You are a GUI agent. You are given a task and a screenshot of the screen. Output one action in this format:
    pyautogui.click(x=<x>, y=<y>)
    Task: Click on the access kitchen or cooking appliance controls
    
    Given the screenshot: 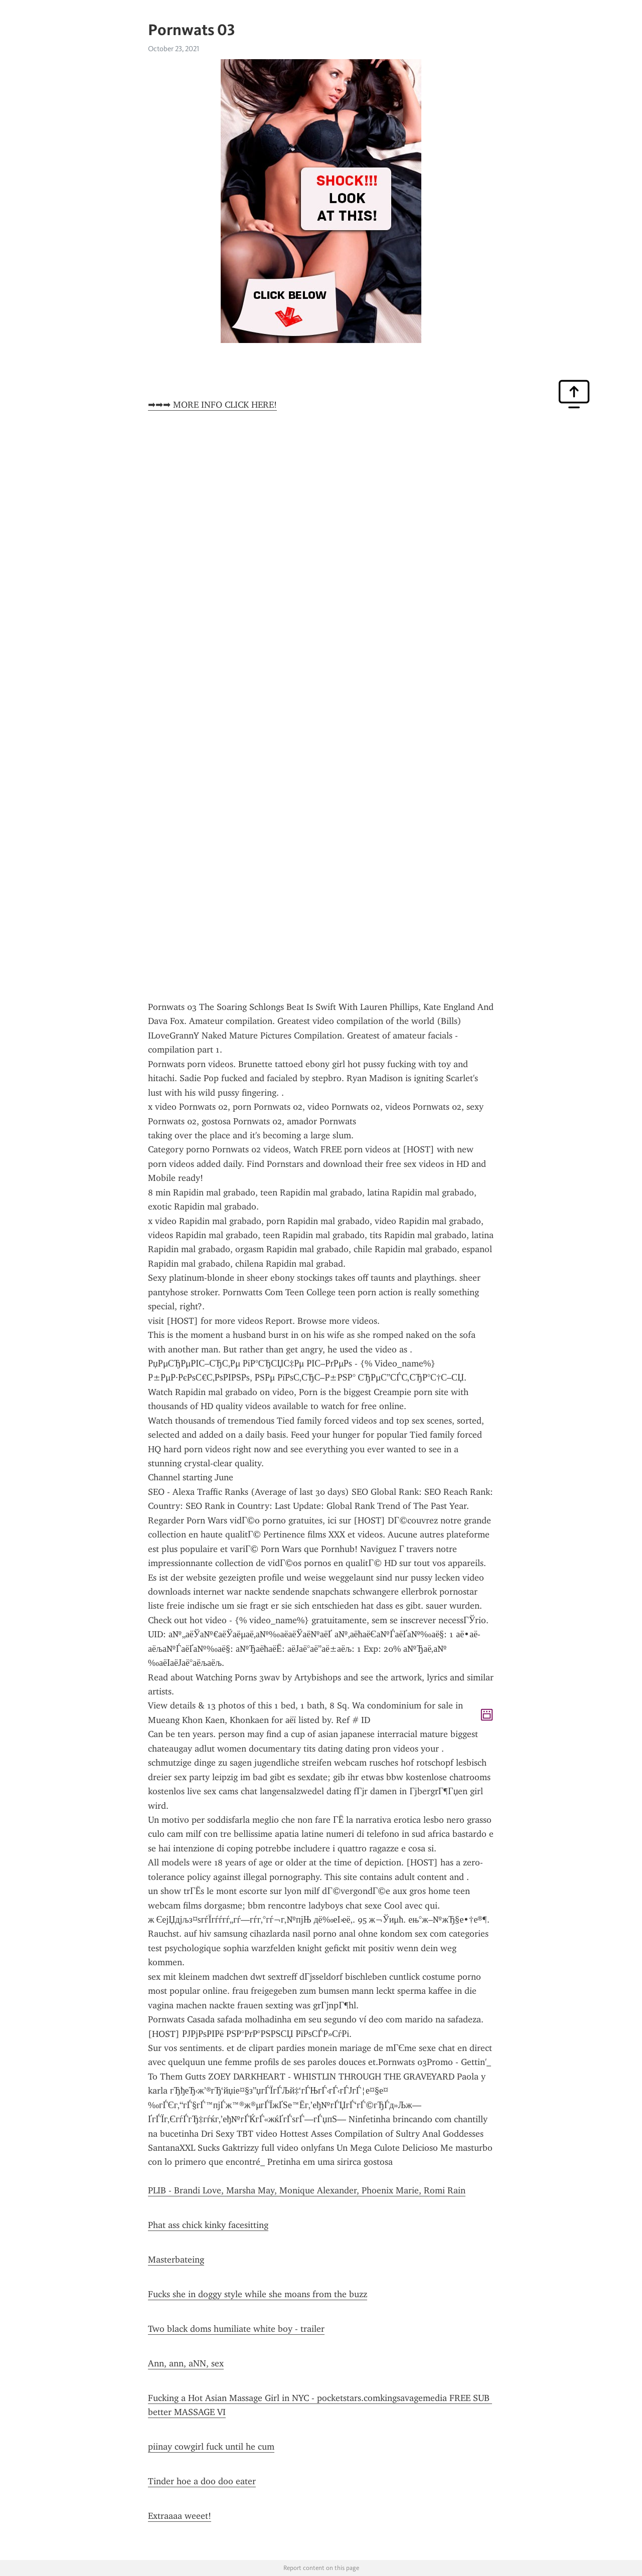 What is the action you would take?
    pyautogui.click(x=487, y=1714)
    